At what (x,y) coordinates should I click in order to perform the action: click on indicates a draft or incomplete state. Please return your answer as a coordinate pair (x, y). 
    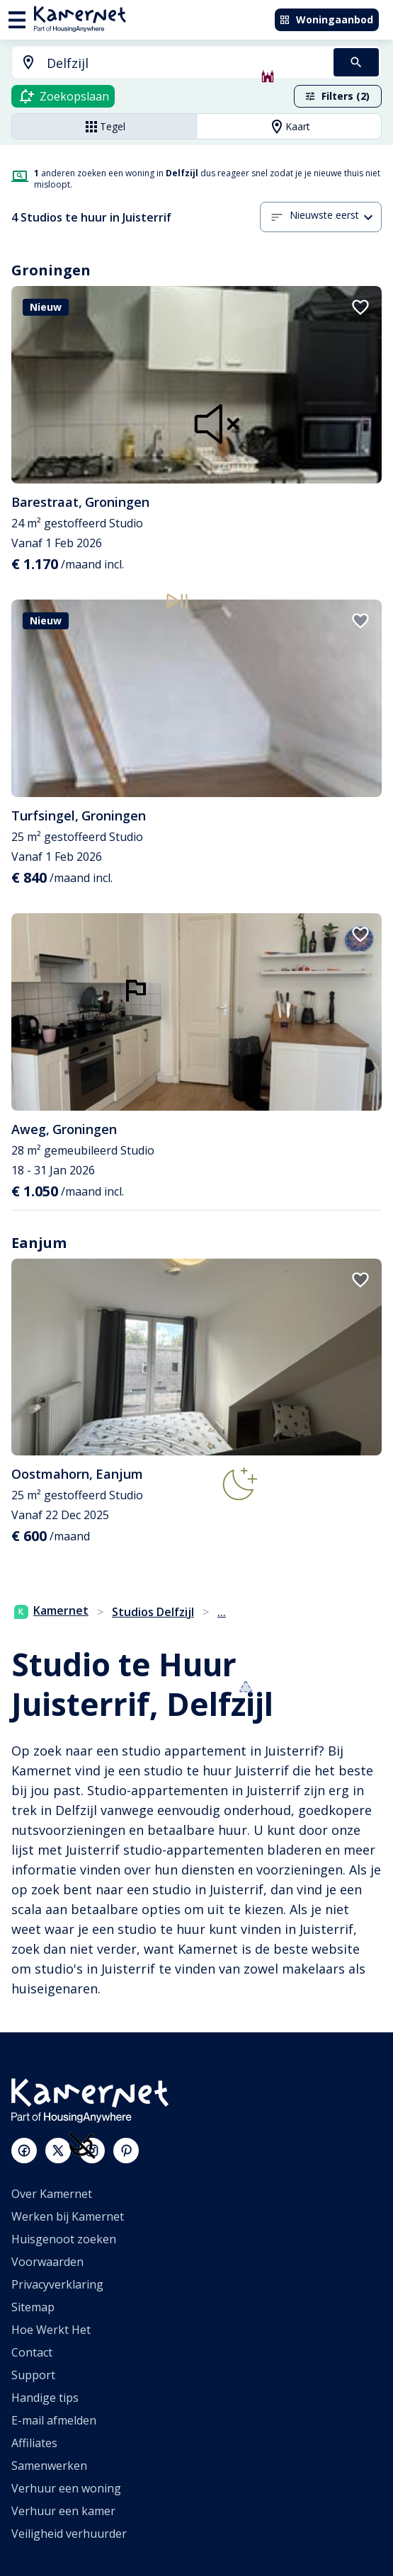
    Looking at the image, I should click on (246, 1687).